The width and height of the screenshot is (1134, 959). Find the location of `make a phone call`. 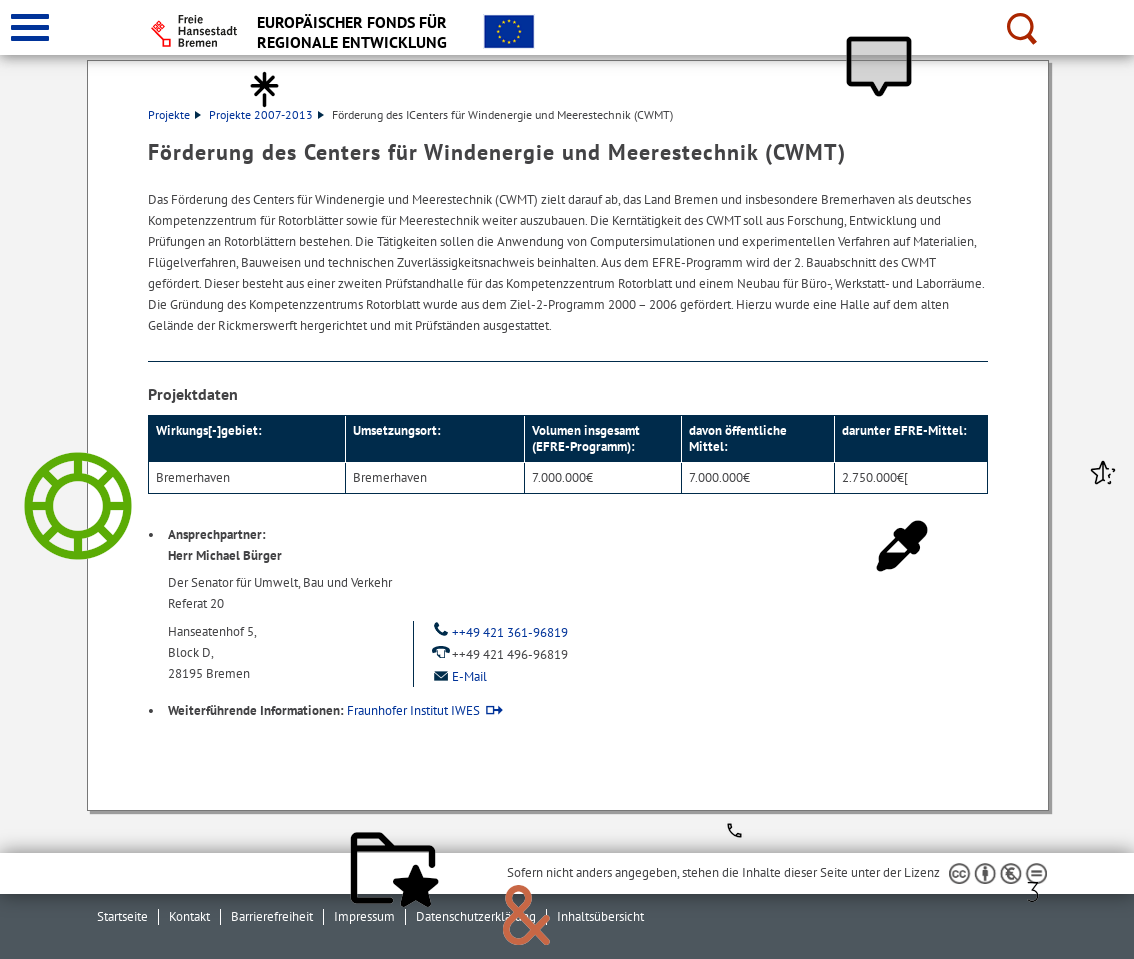

make a phone call is located at coordinates (734, 830).